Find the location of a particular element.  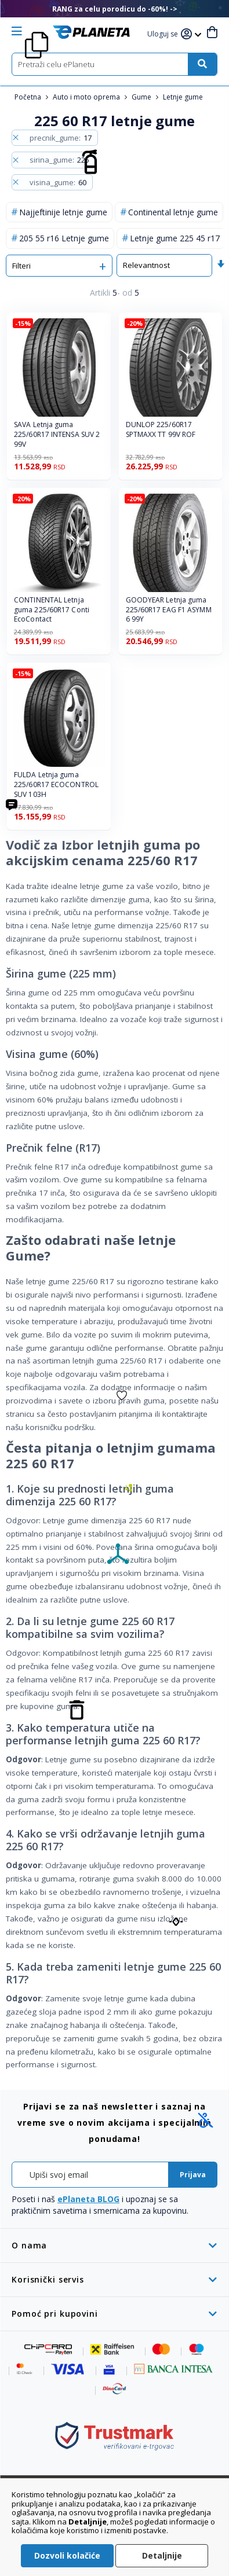

accessibility features are turned off is located at coordinates (205, 2120).